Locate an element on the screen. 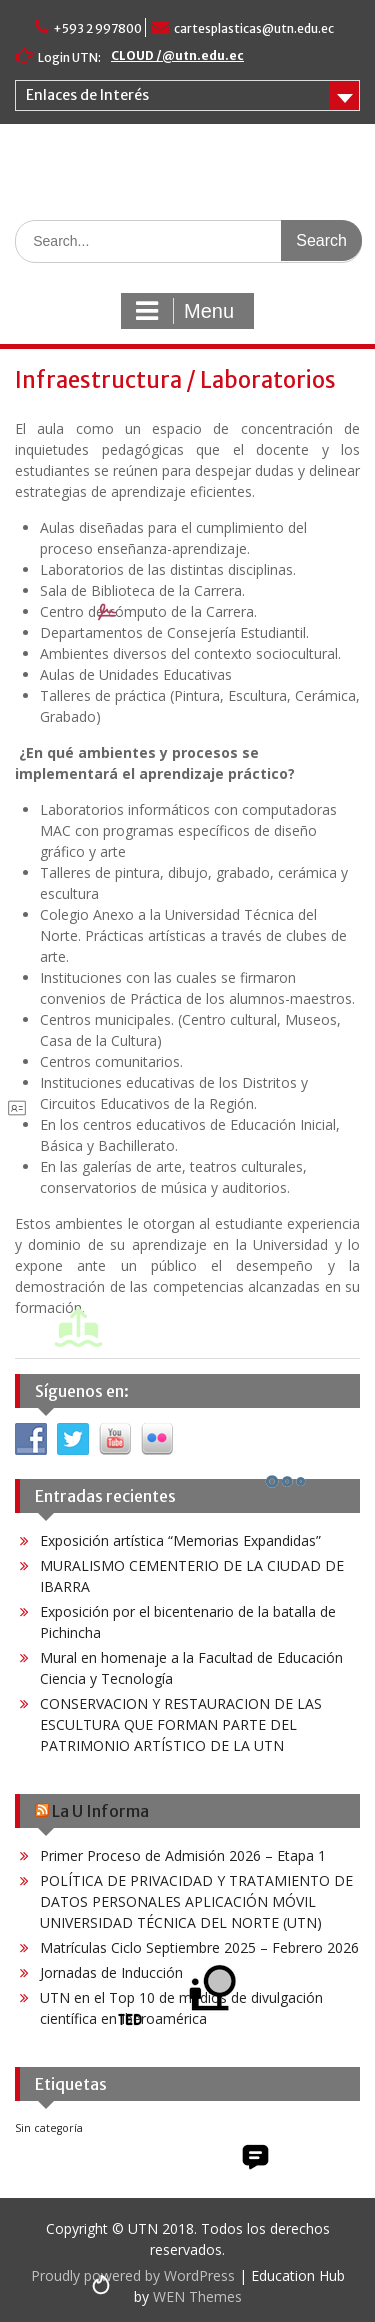  add your signature to a document is located at coordinates (107, 612).